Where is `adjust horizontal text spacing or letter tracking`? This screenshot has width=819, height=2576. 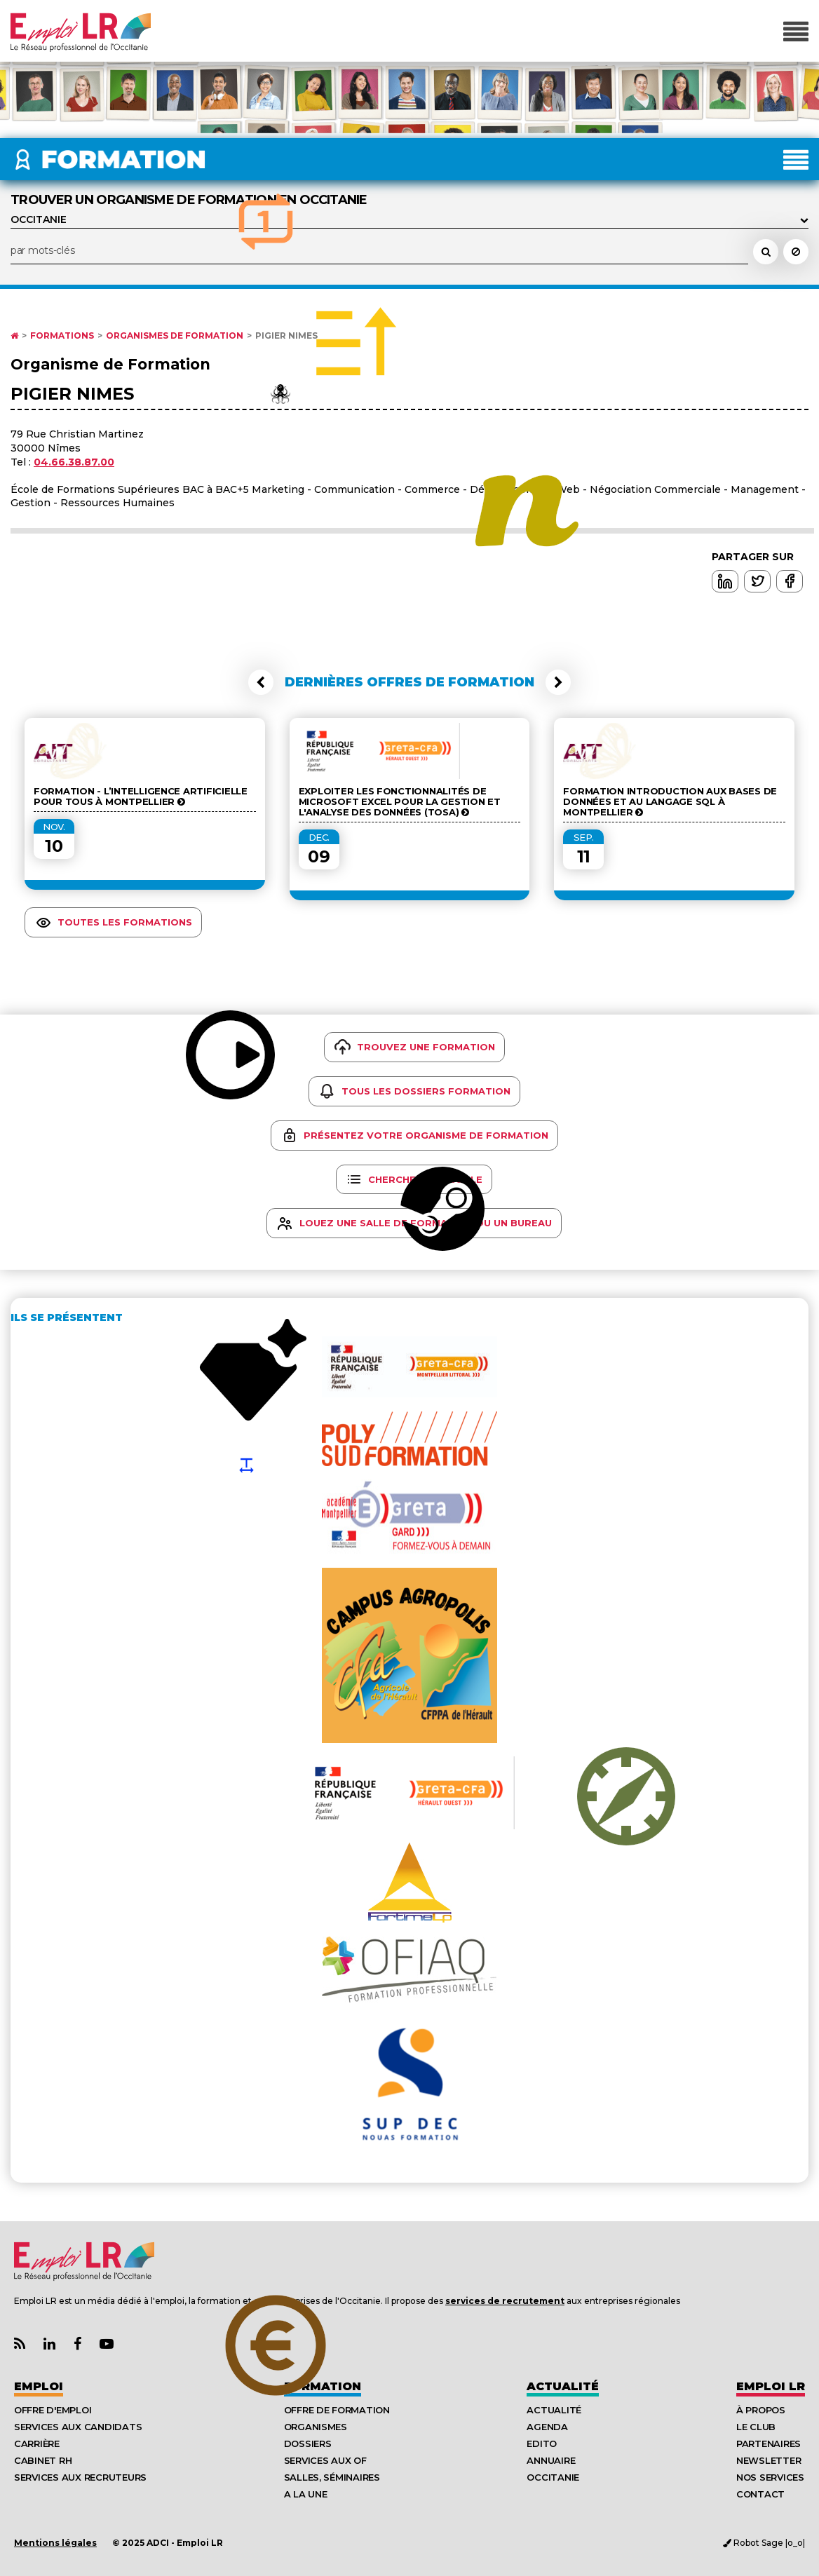 adjust horizontal text spacing or letter tracking is located at coordinates (246, 1465).